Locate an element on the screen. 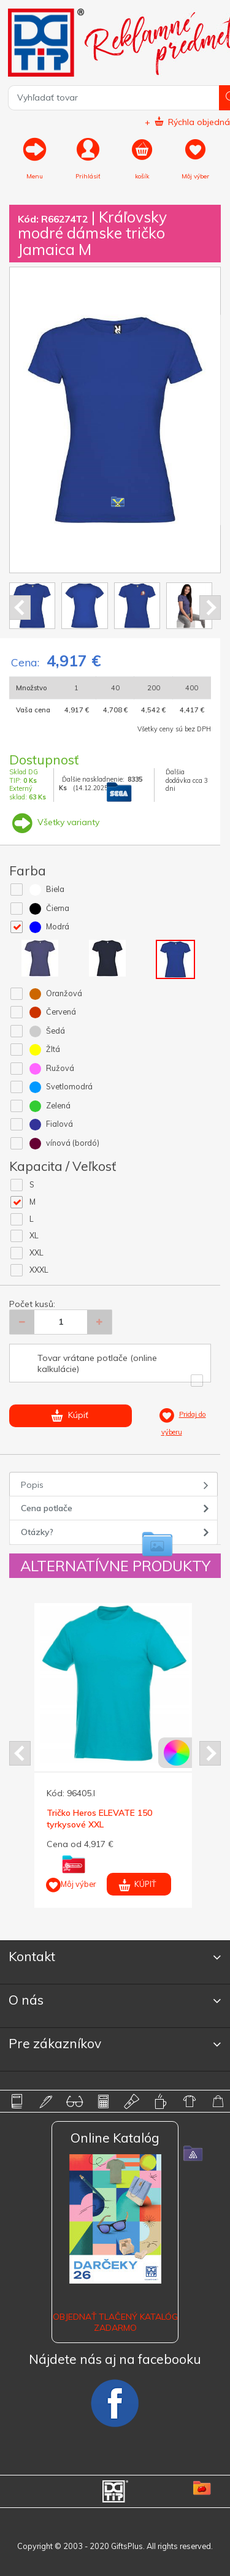  open your pictures folder is located at coordinates (157, 1544).